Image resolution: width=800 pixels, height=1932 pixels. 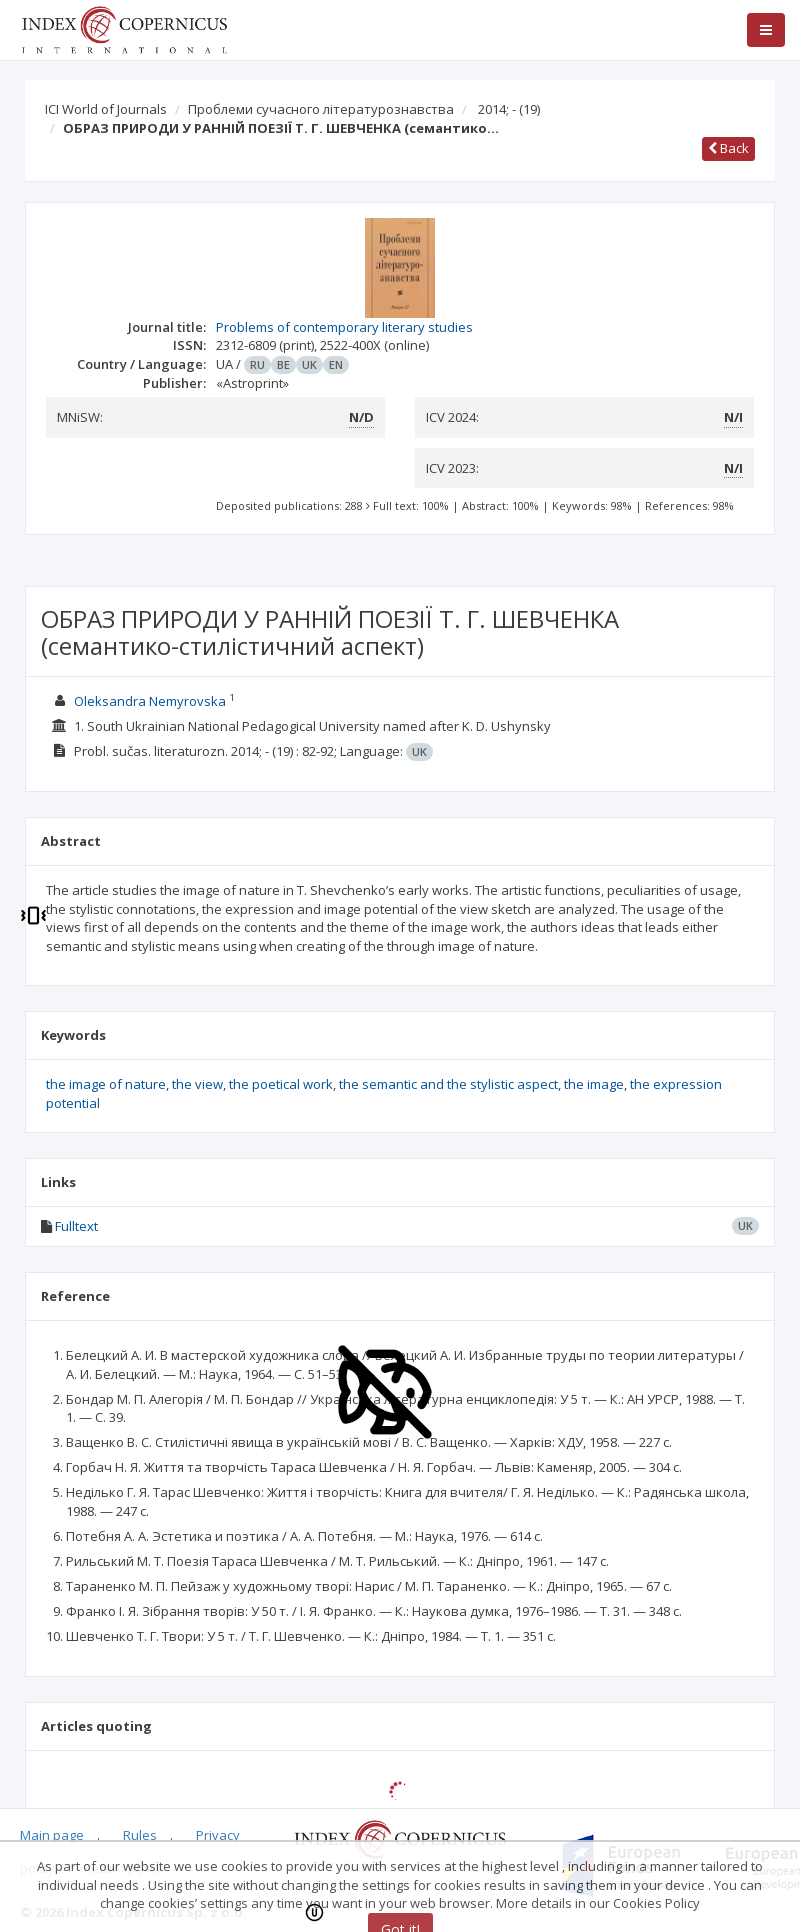 What do you see at coordinates (33, 915) in the screenshot?
I see `toggle phone vibration mode` at bounding box center [33, 915].